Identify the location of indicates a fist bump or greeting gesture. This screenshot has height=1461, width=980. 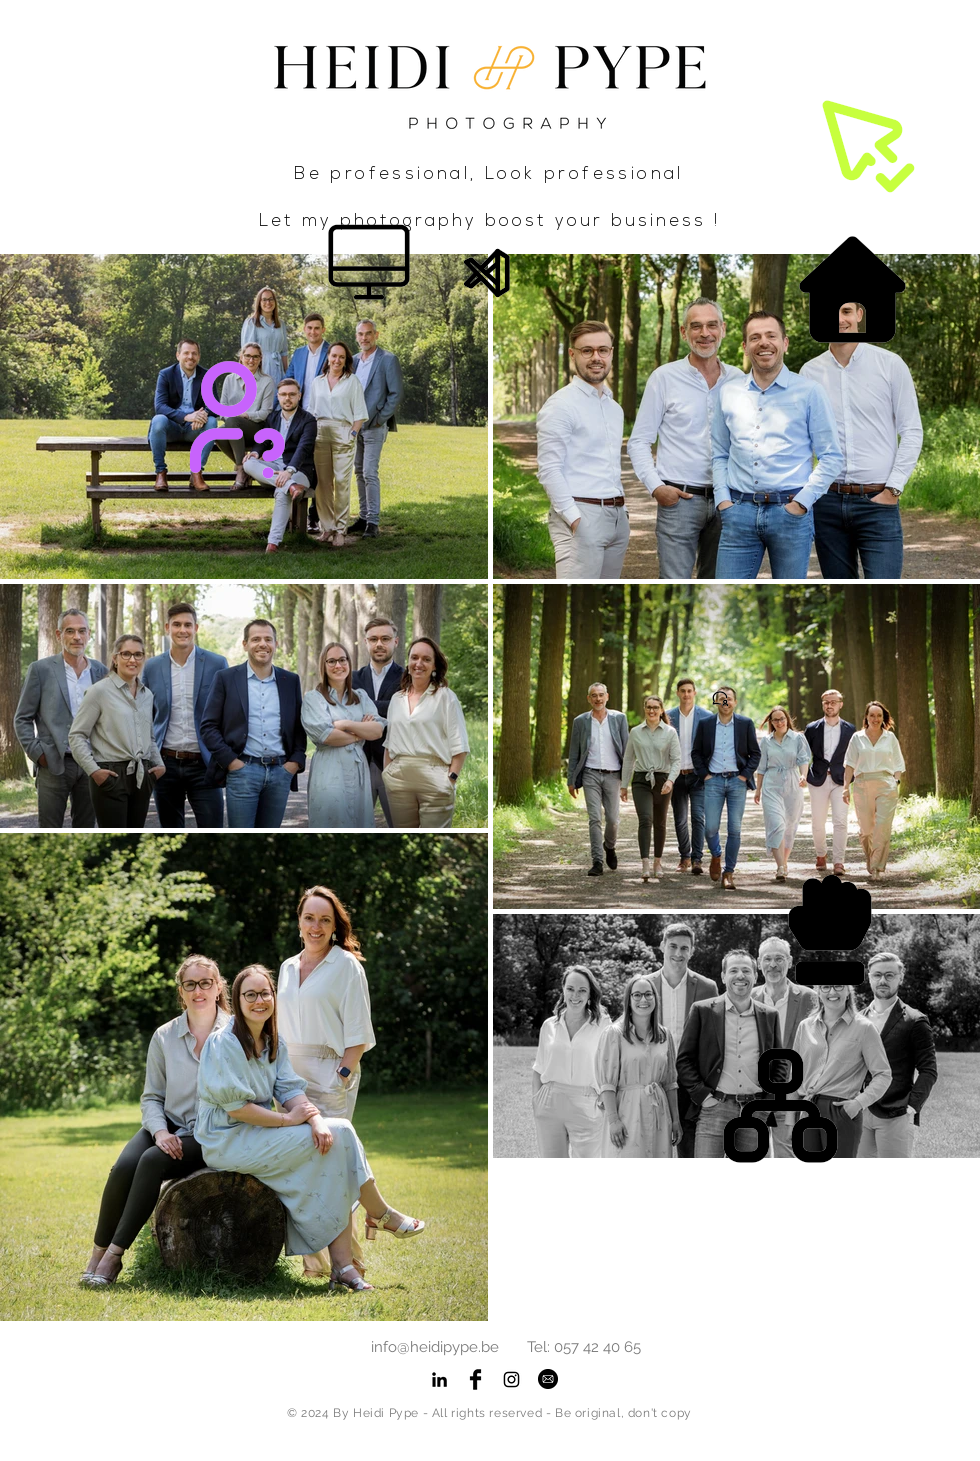
(830, 930).